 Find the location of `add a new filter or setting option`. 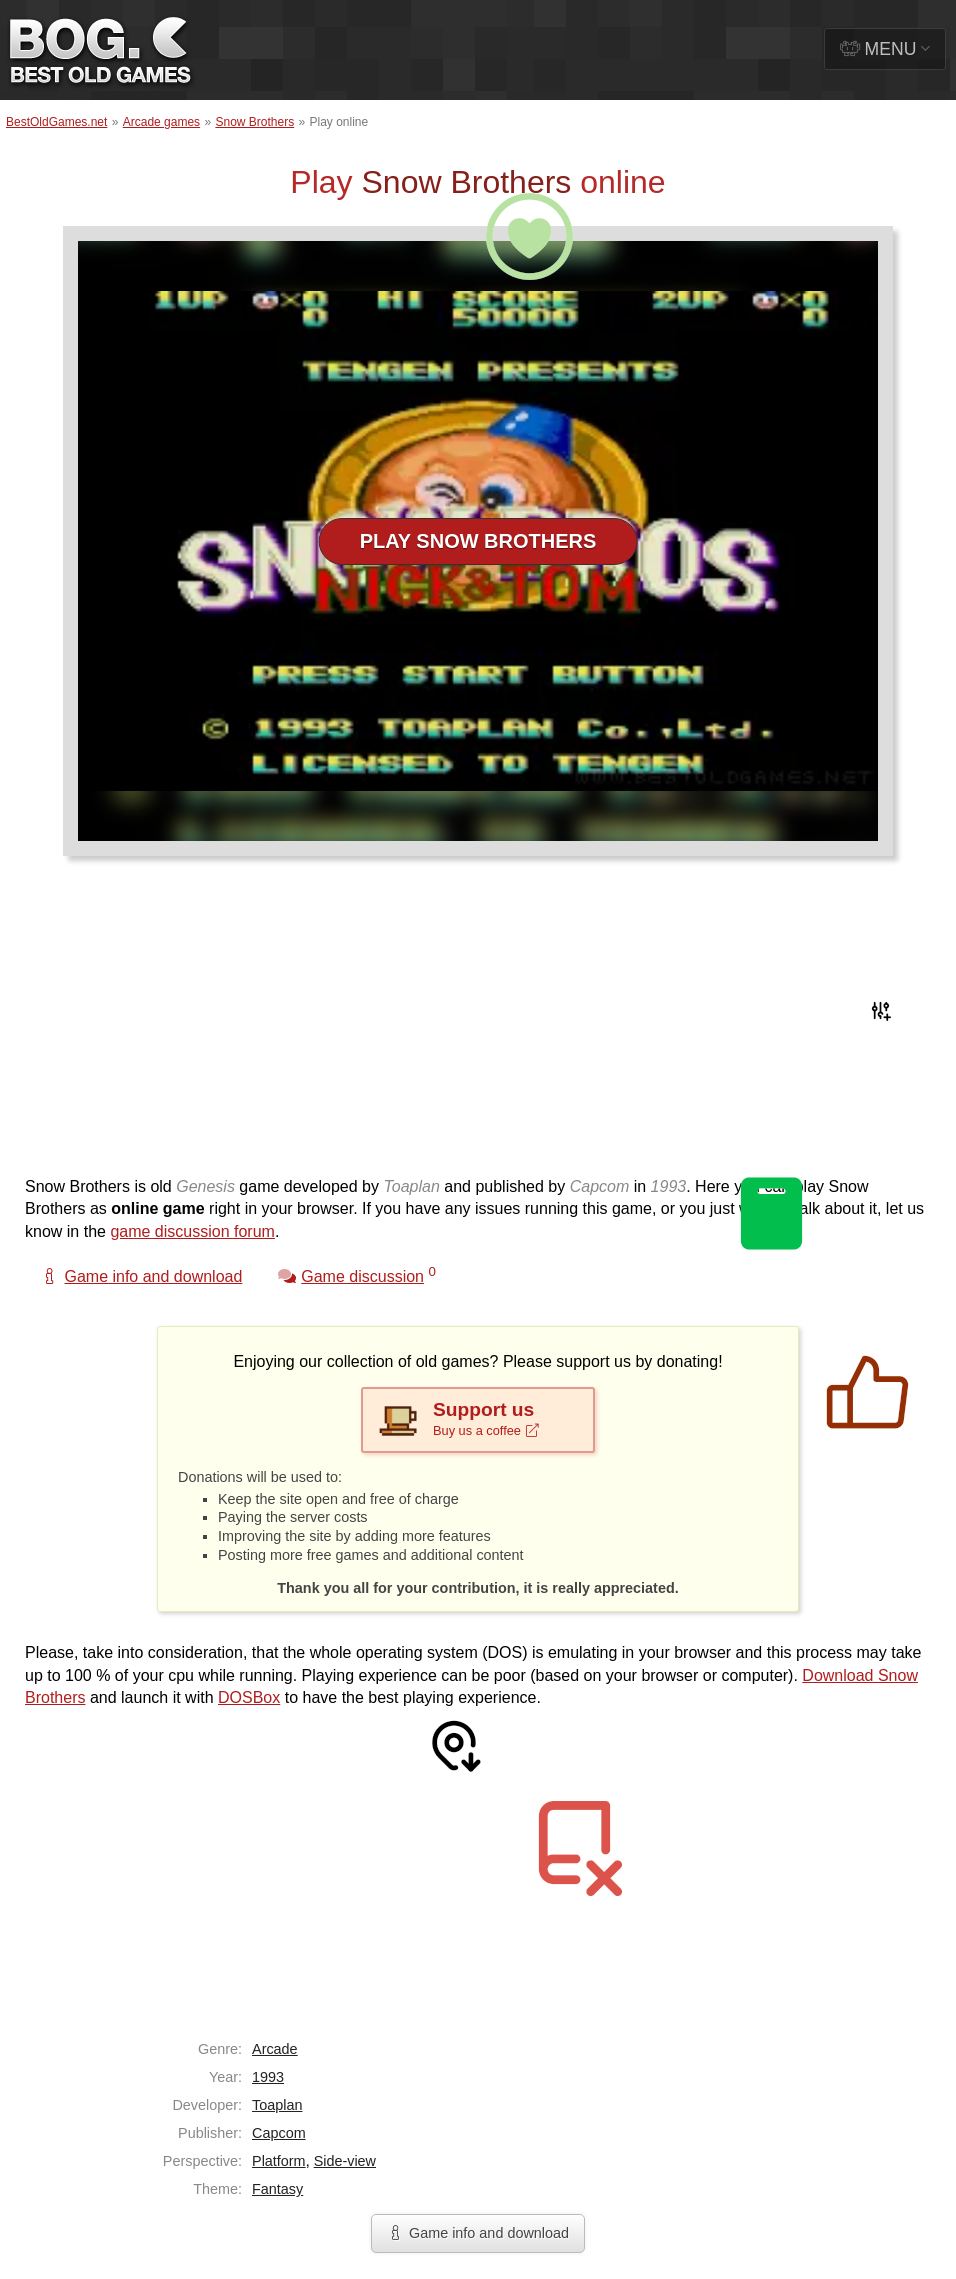

add a new filter or setting option is located at coordinates (880, 1010).